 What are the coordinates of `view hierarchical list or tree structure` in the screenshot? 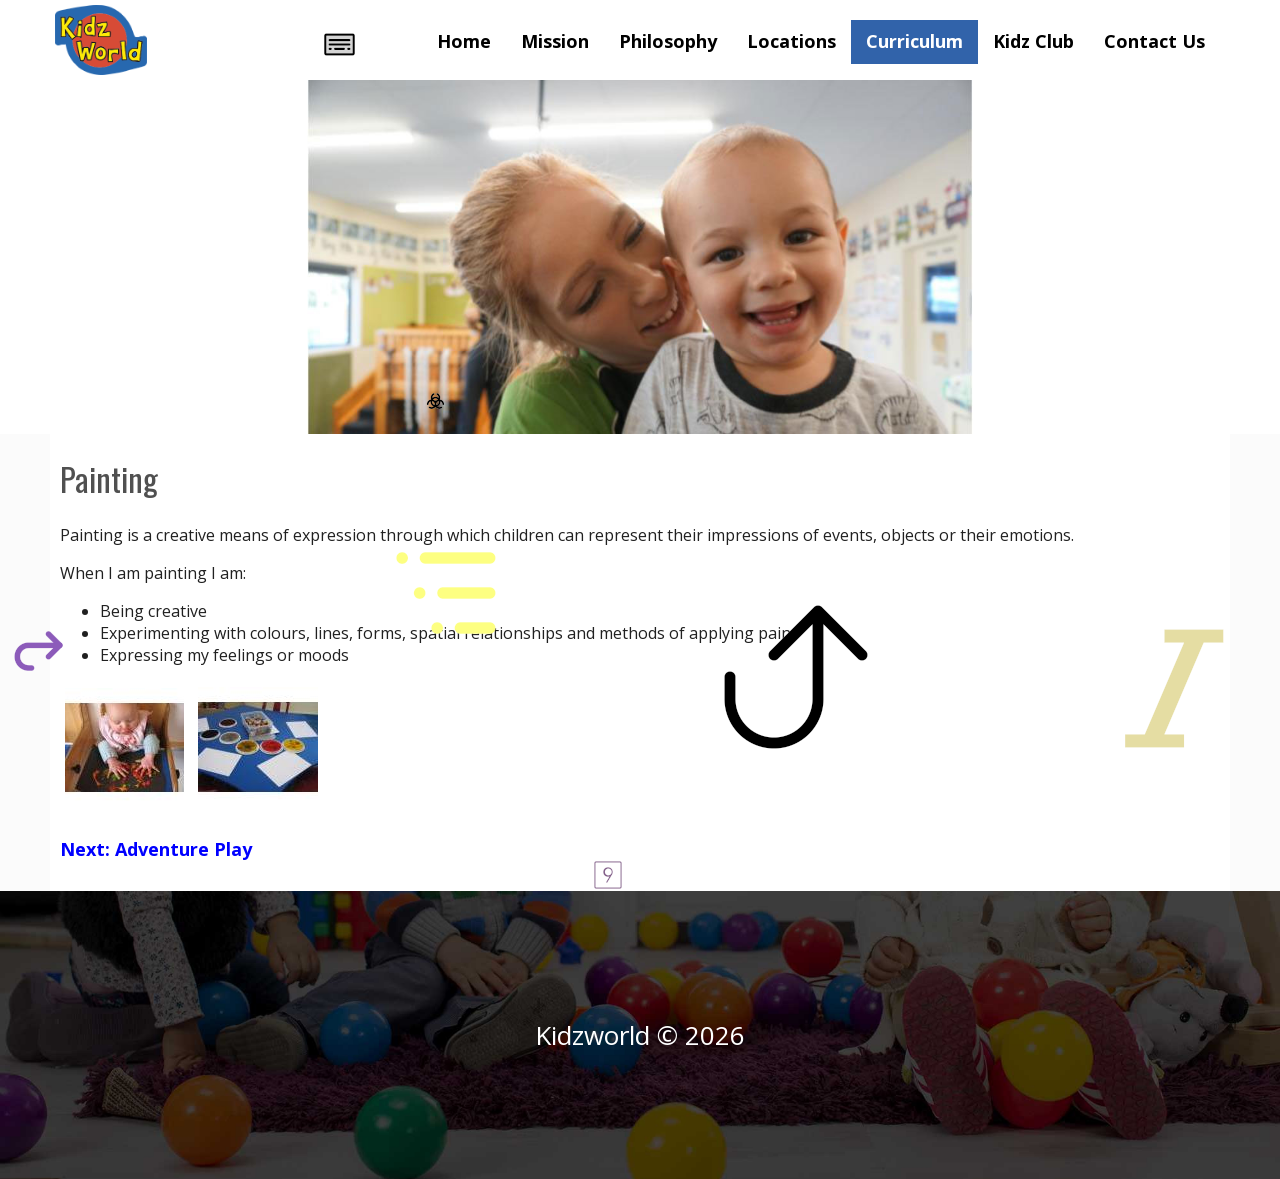 It's located at (443, 593).